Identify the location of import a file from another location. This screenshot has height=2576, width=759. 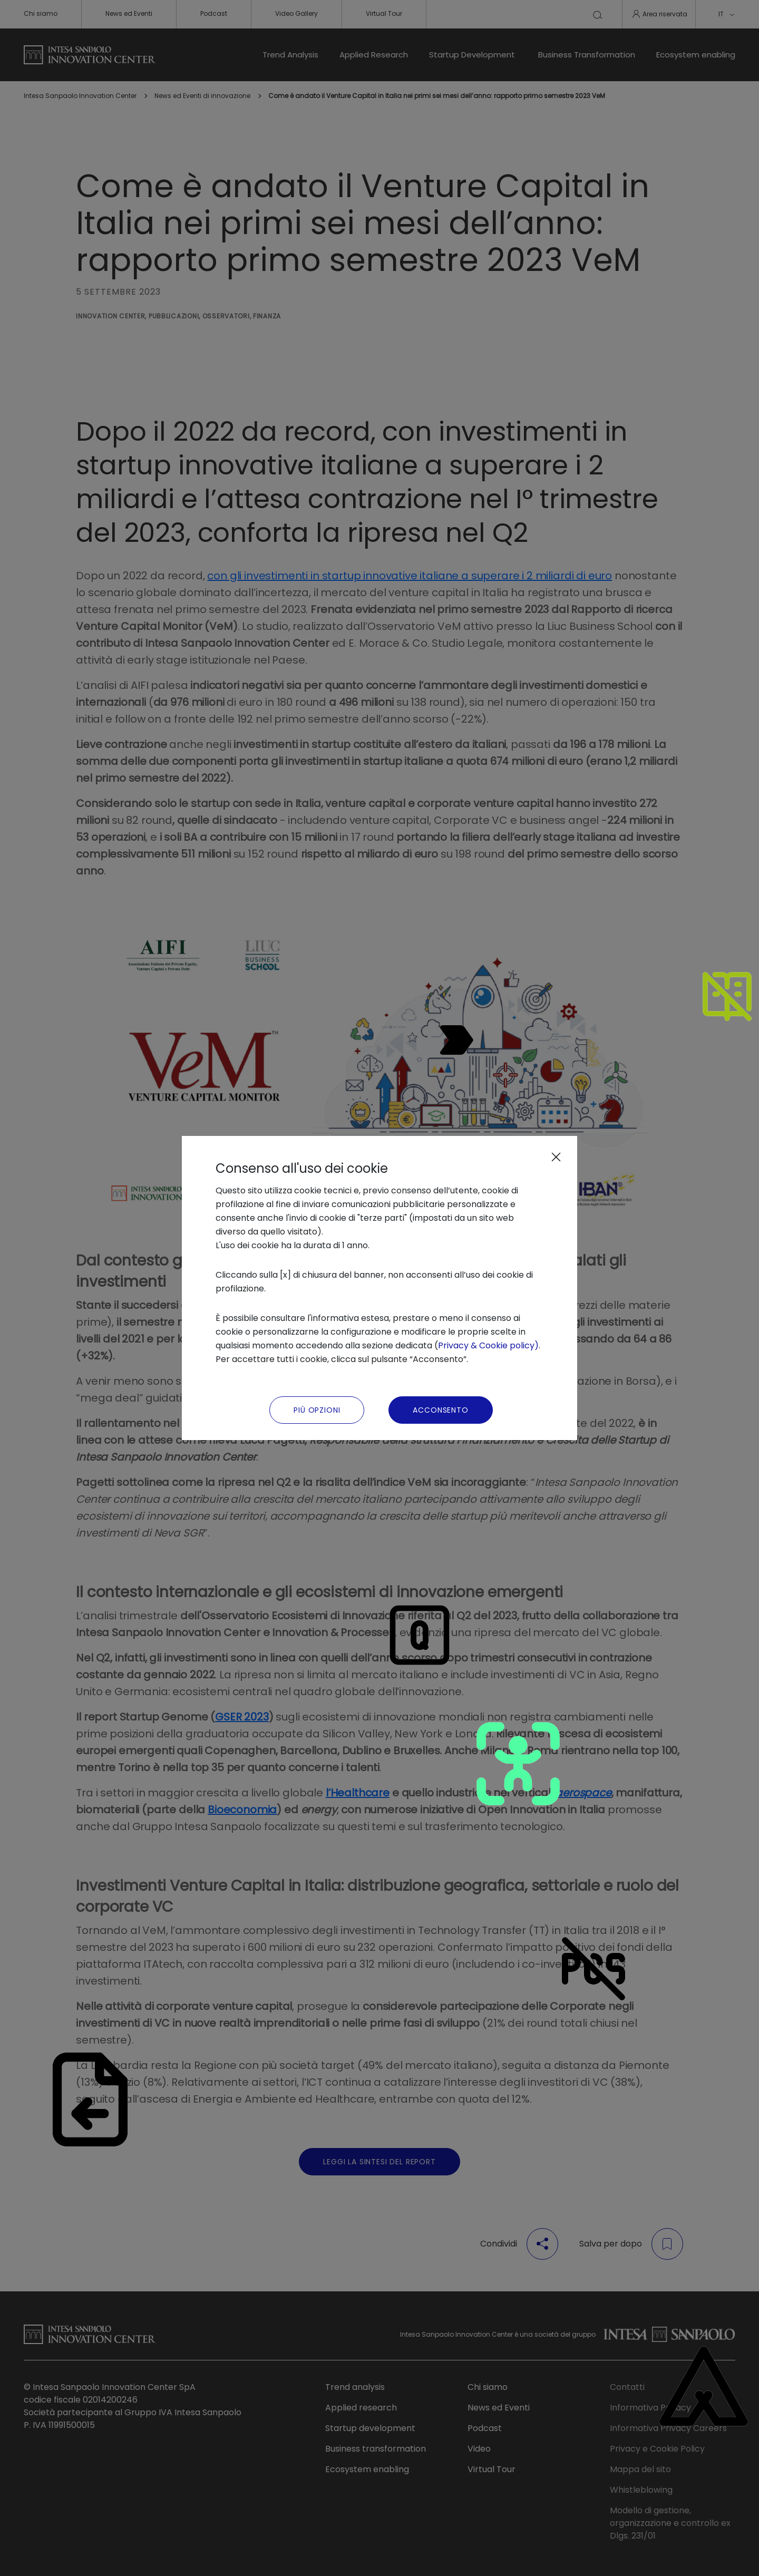
(90, 2099).